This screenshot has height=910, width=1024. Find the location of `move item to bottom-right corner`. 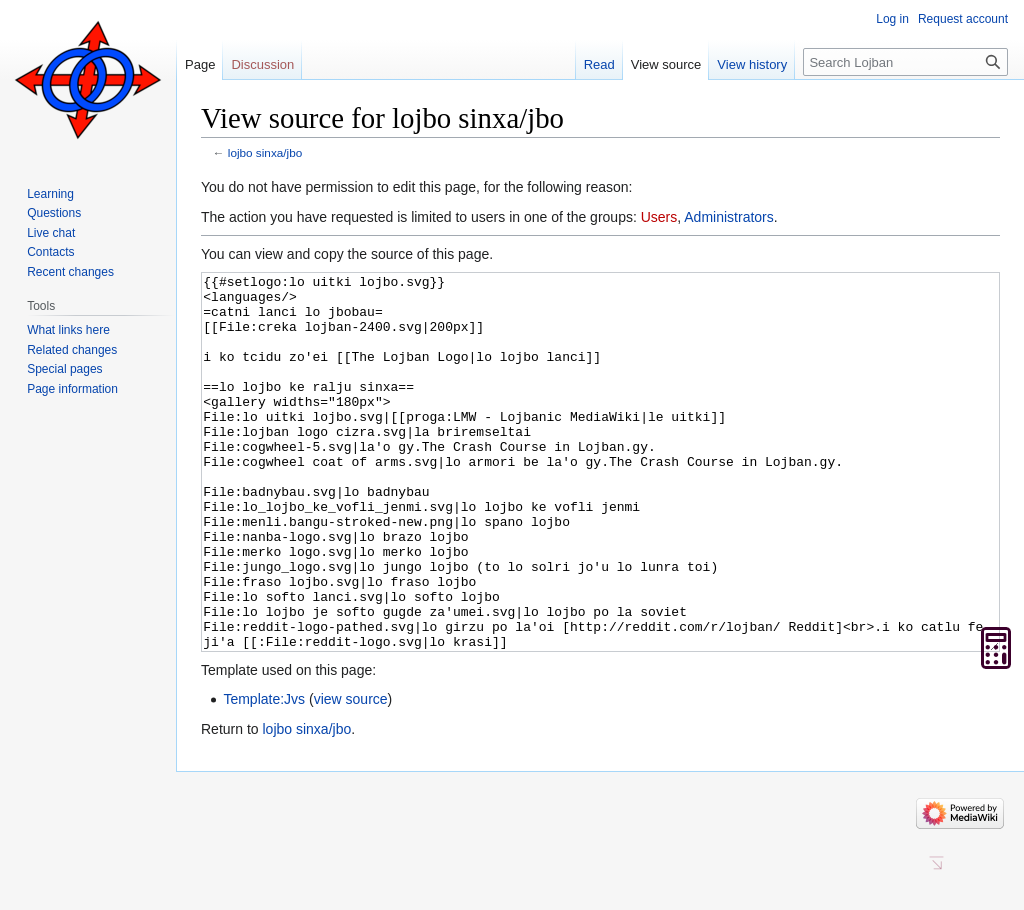

move item to bottom-right corner is located at coordinates (936, 863).